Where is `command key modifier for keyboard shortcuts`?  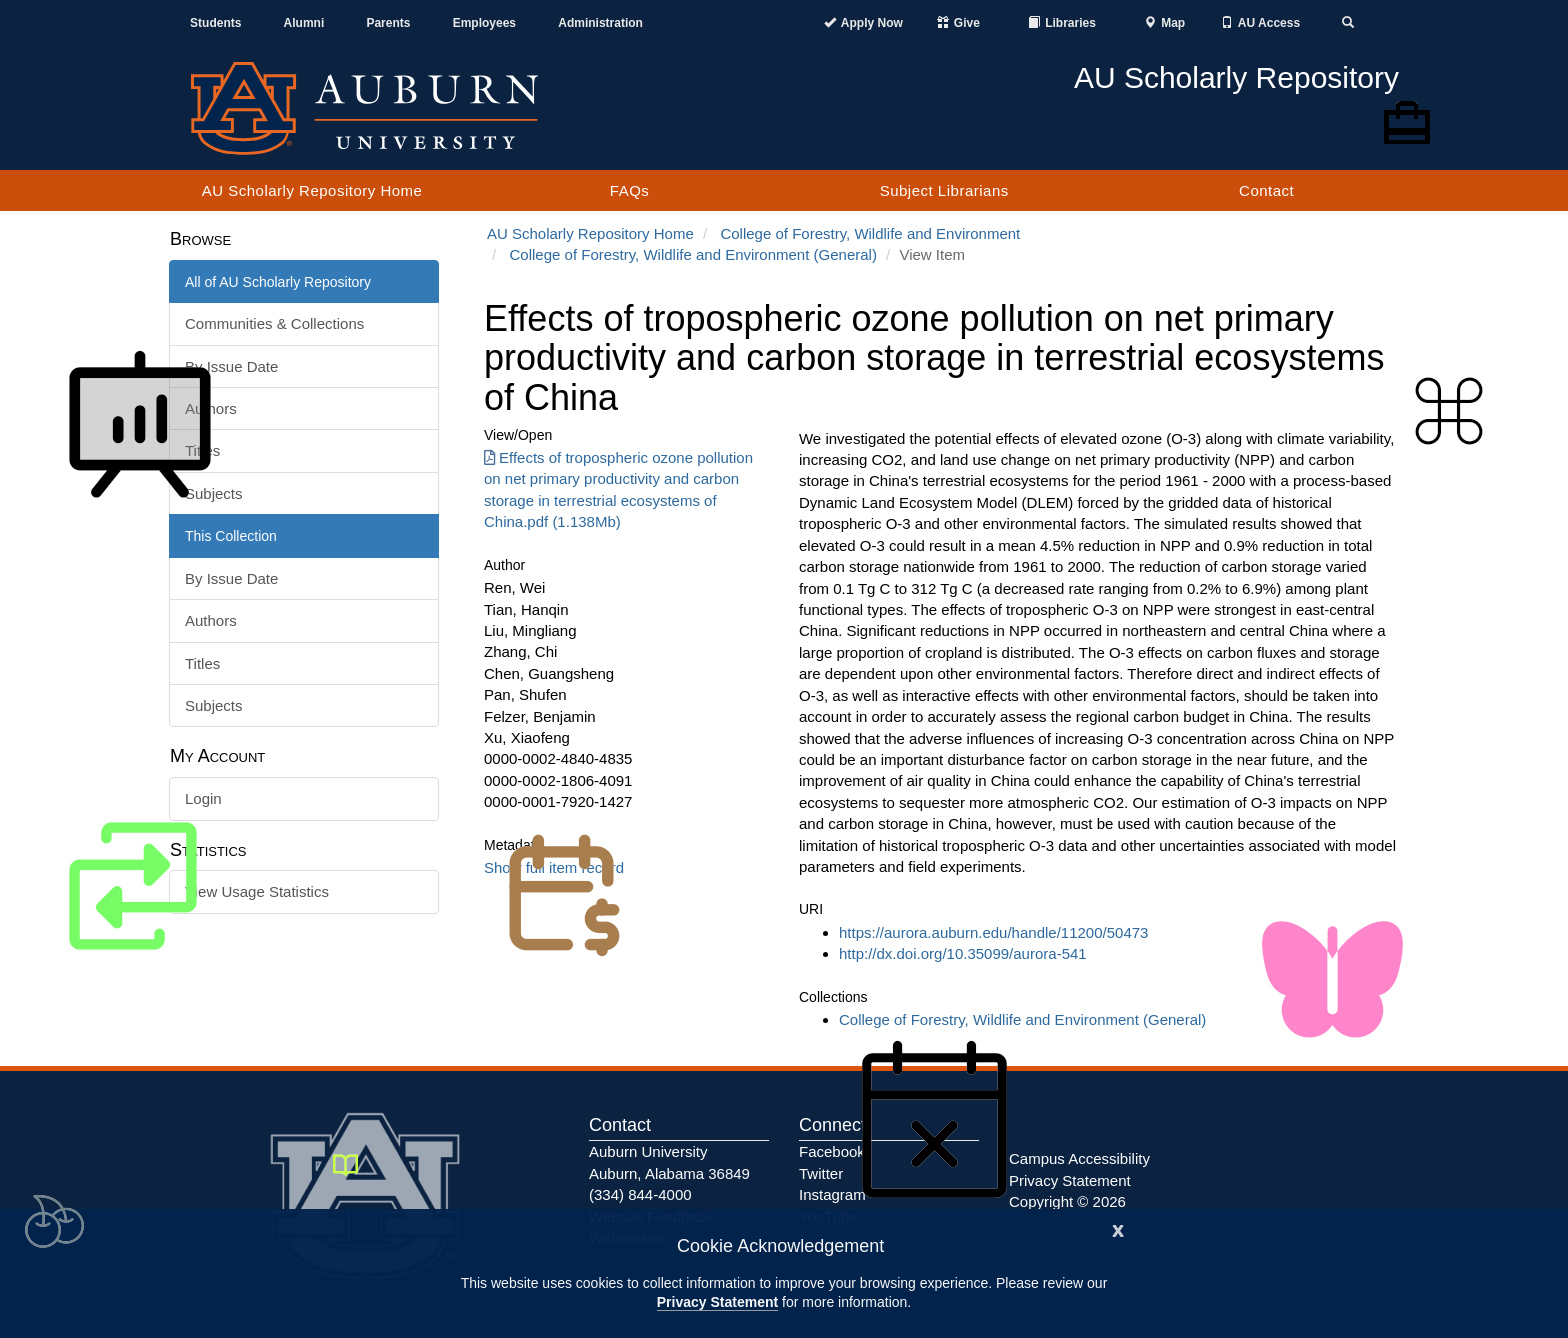
command key modifier for keyboard shortcuts is located at coordinates (1449, 411).